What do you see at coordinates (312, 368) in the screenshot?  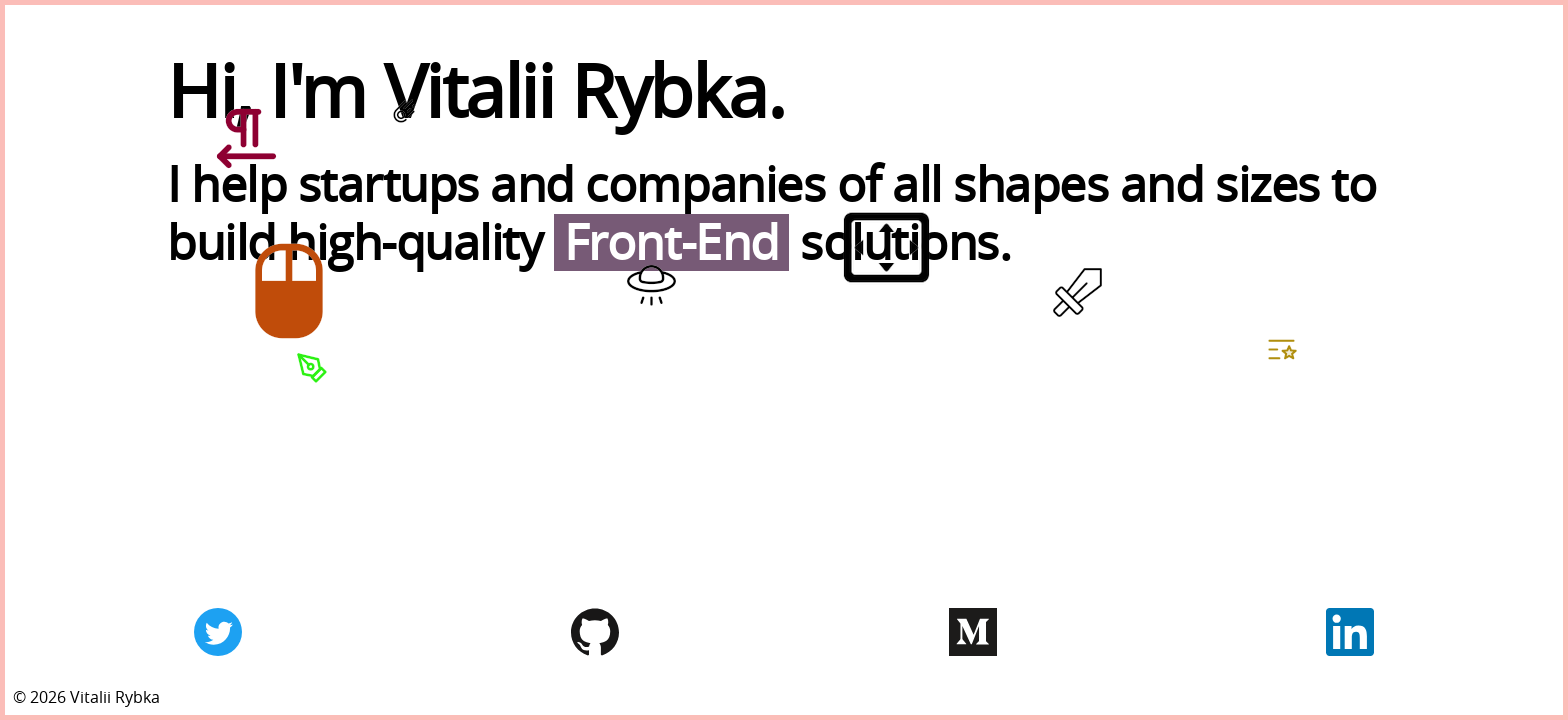 I see `access vector drawing or pen tool` at bounding box center [312, 368].